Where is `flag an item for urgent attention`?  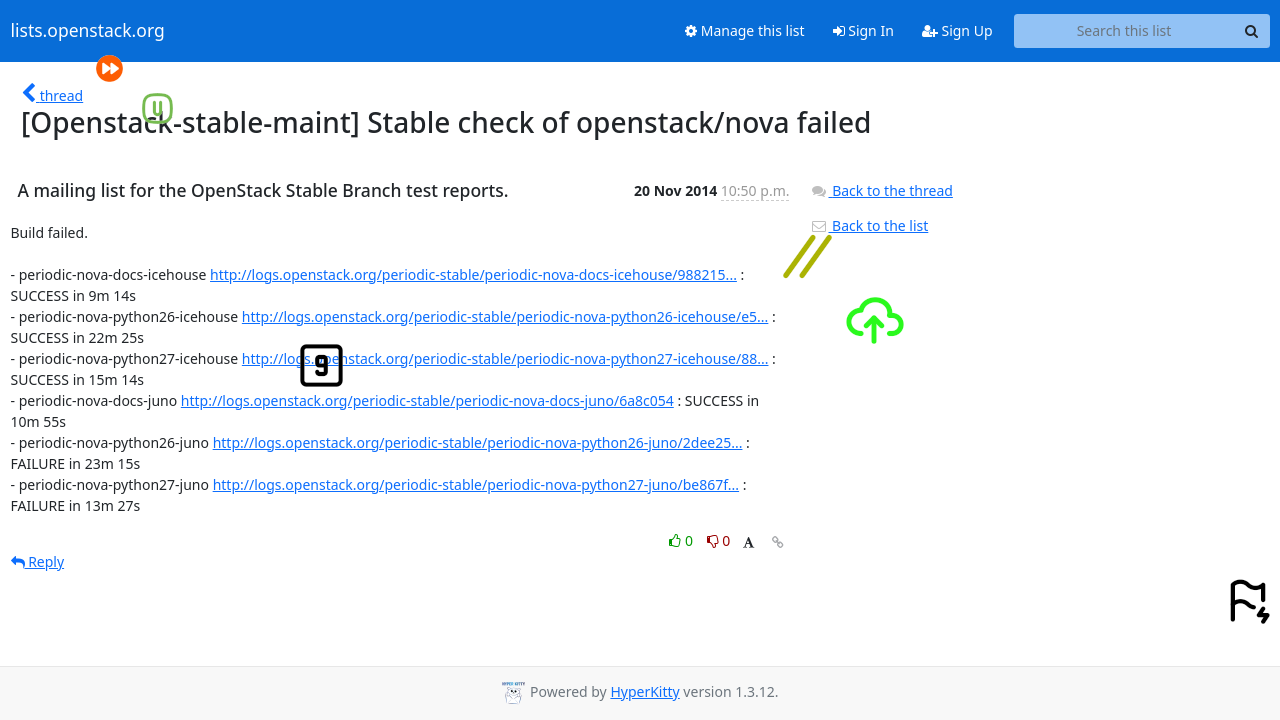
flag an item for urgent attention is located at coordinates (1248, 600).